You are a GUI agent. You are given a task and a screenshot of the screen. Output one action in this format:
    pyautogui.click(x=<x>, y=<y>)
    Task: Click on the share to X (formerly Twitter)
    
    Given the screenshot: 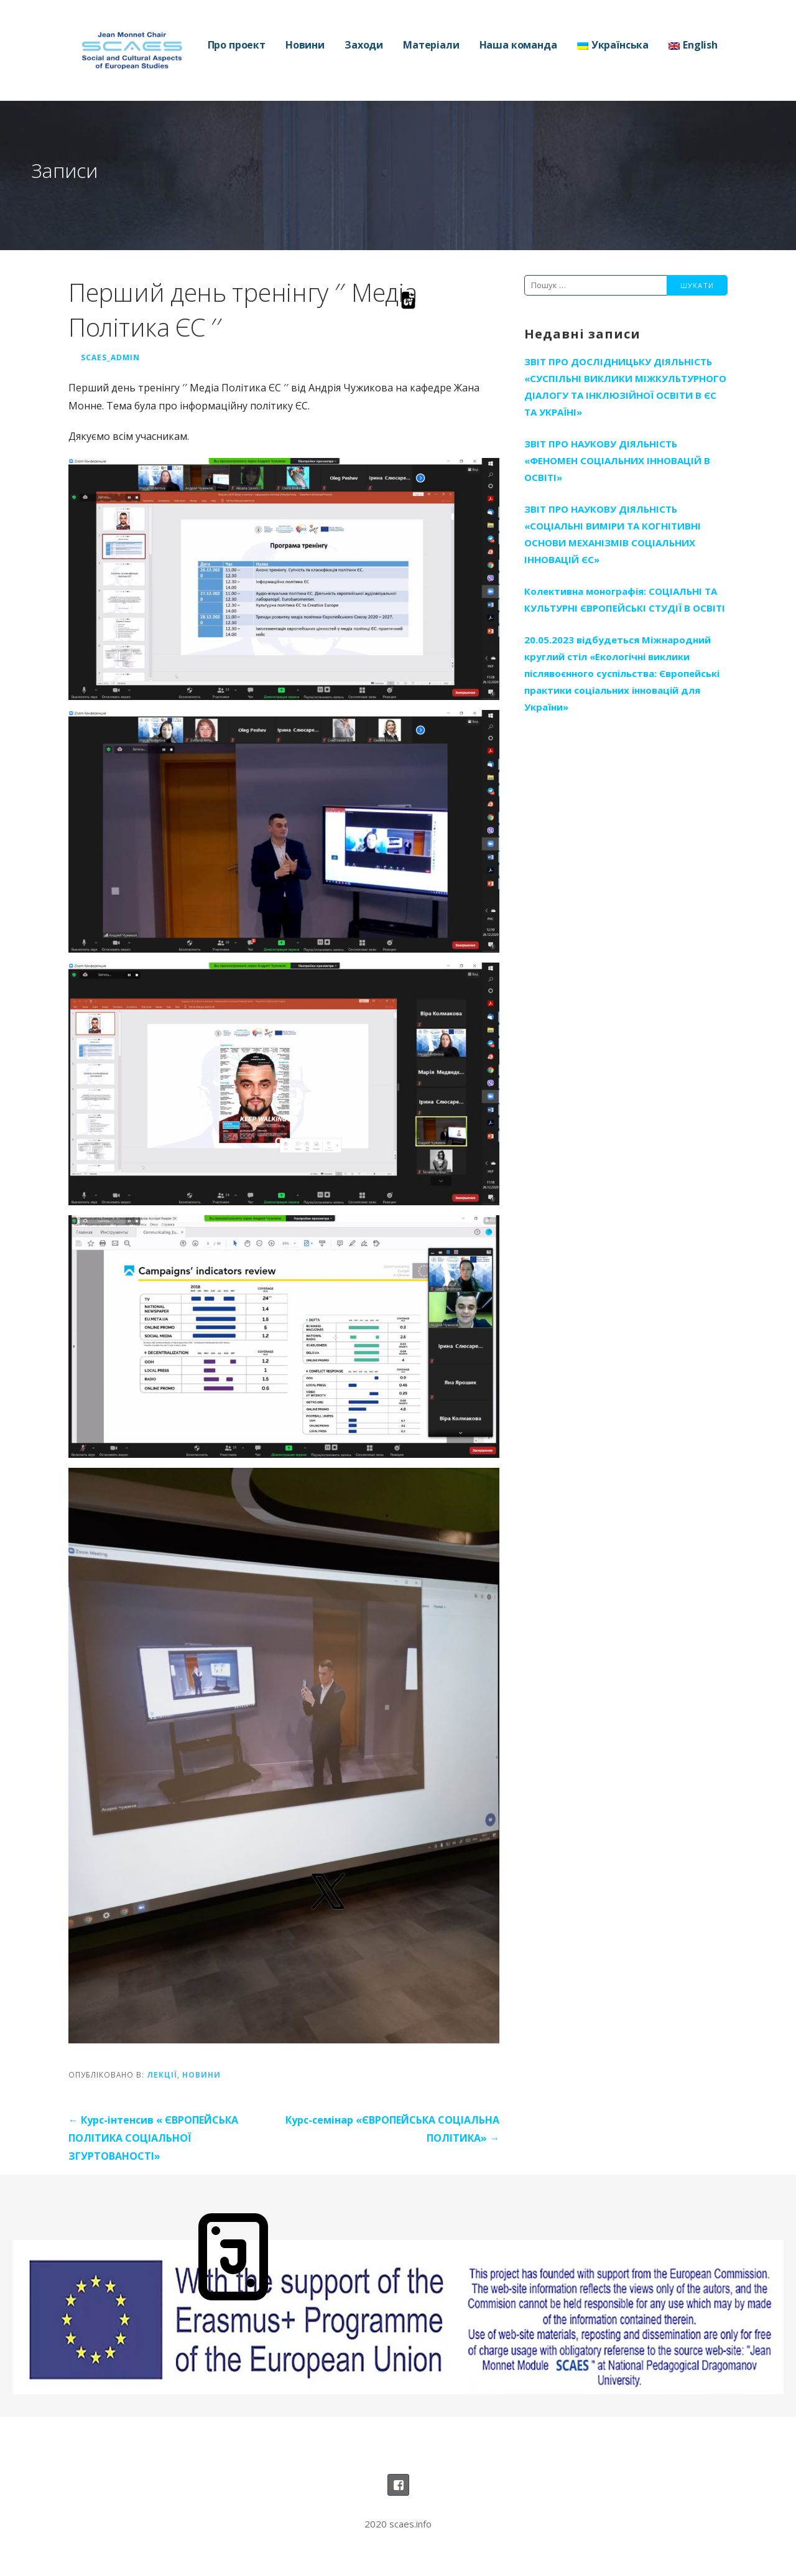 What is the action you would take?
    pyautogui.click(x=328, y=1891)
    